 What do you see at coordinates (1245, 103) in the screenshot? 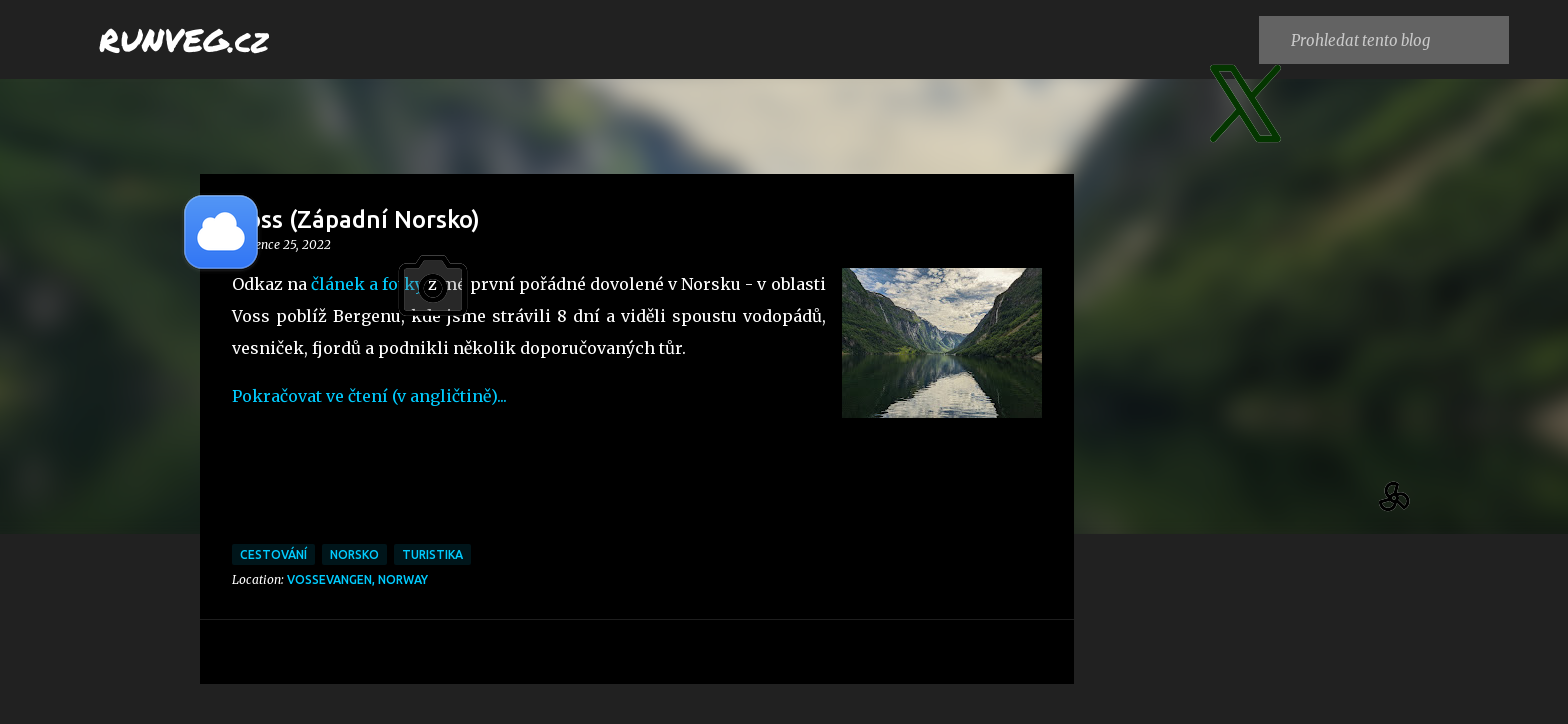
I see `share to X (formerly Twitter)` at bounding box center [1245, 103].